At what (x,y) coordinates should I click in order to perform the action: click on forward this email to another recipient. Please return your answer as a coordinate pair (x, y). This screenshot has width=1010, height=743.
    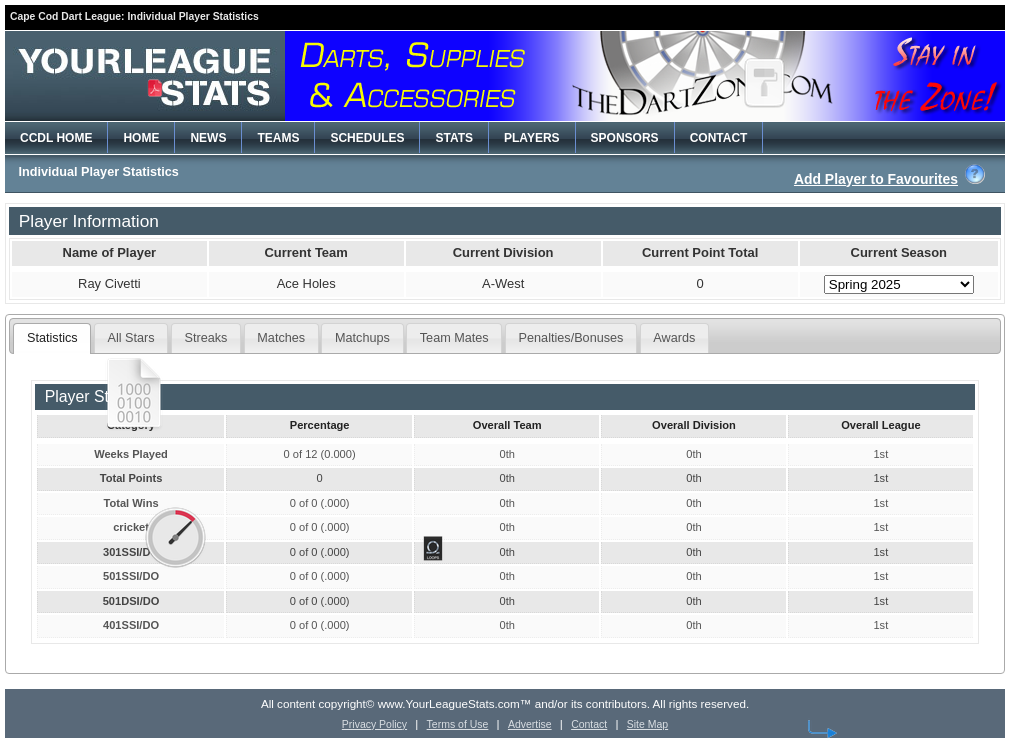
    Looking at the image, I should click on (823, 727).